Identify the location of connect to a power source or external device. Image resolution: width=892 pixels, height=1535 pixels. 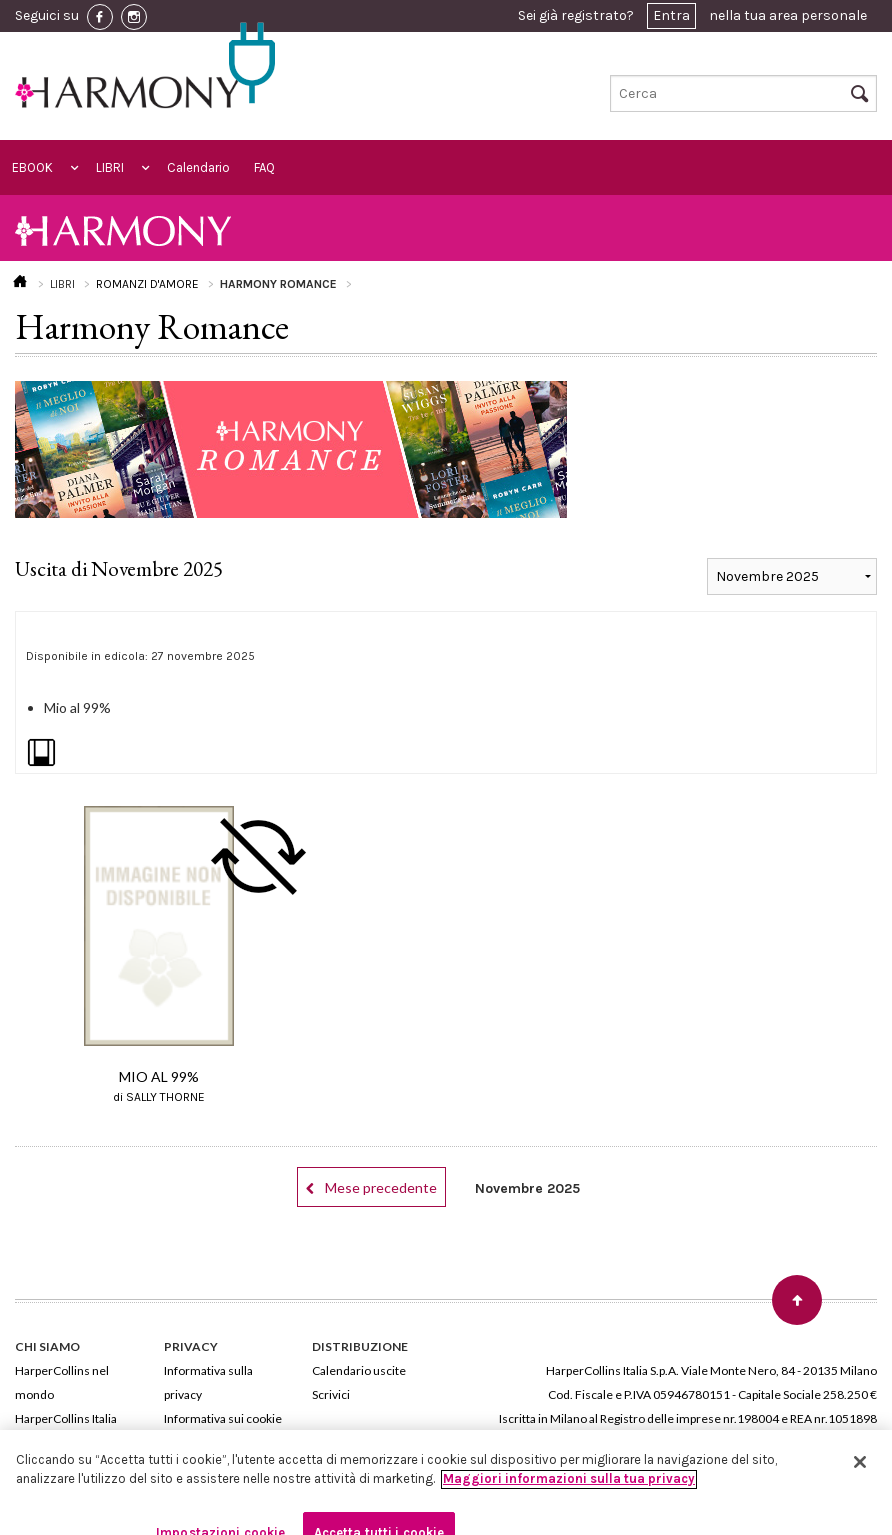
(252, 63).